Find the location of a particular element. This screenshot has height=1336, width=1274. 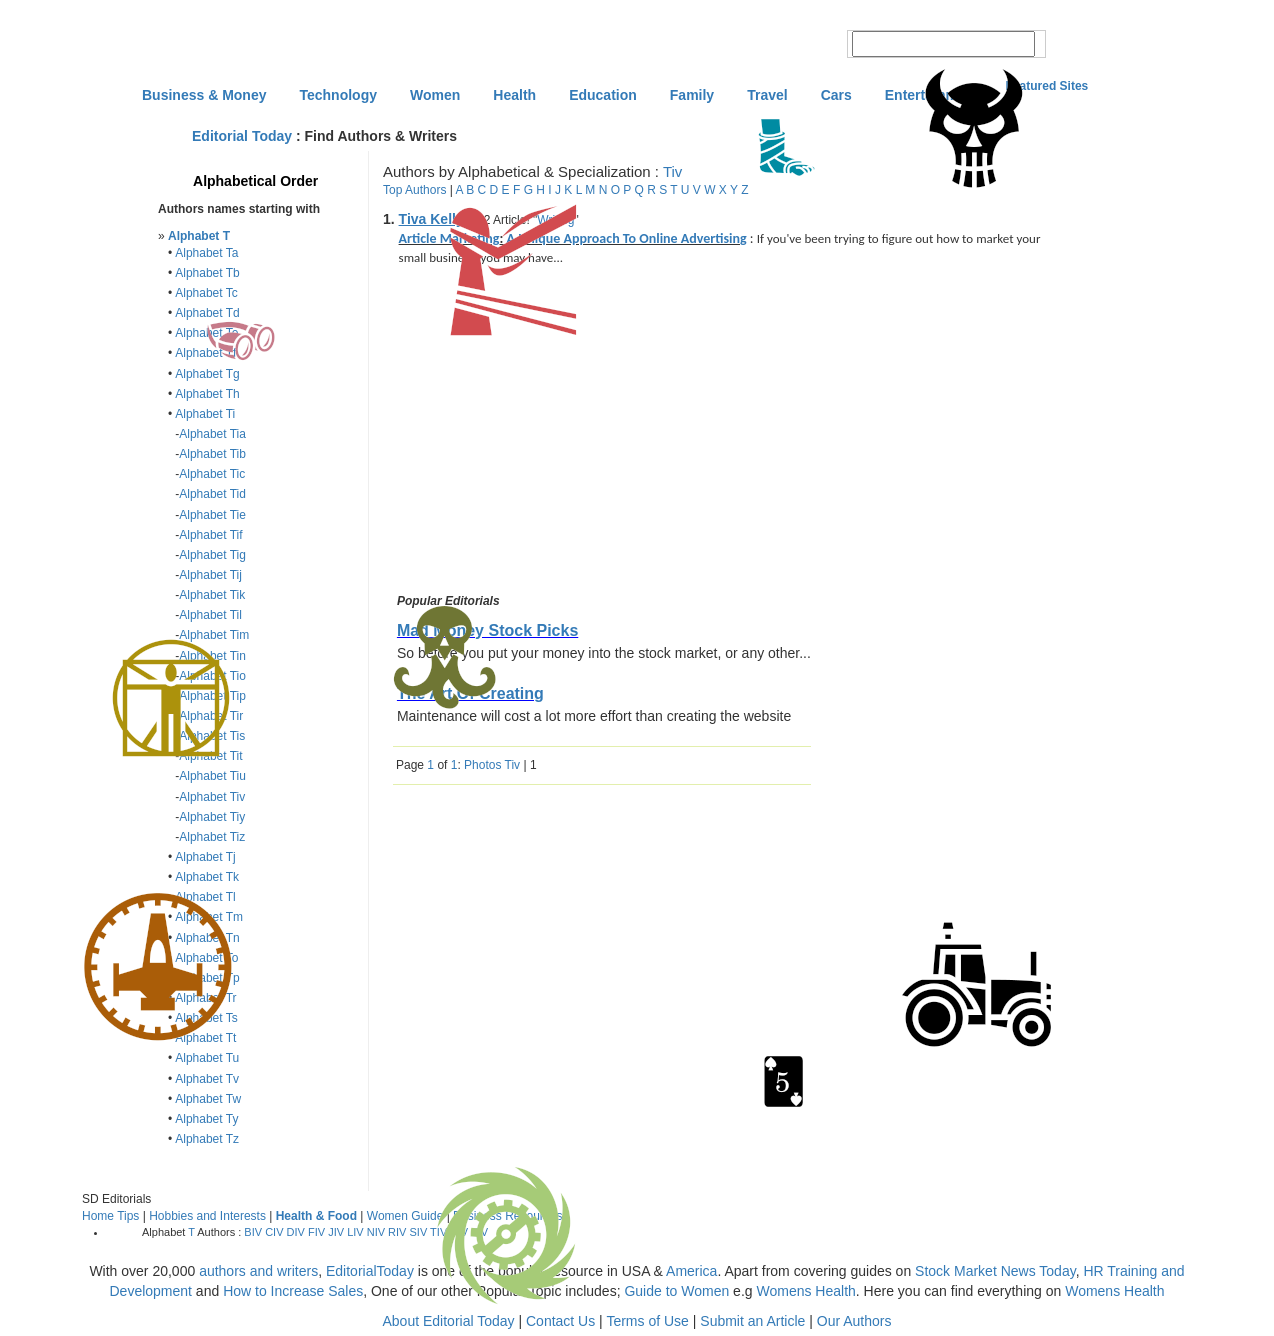

access farming or agricultural features is located at coordinates (976, 984).